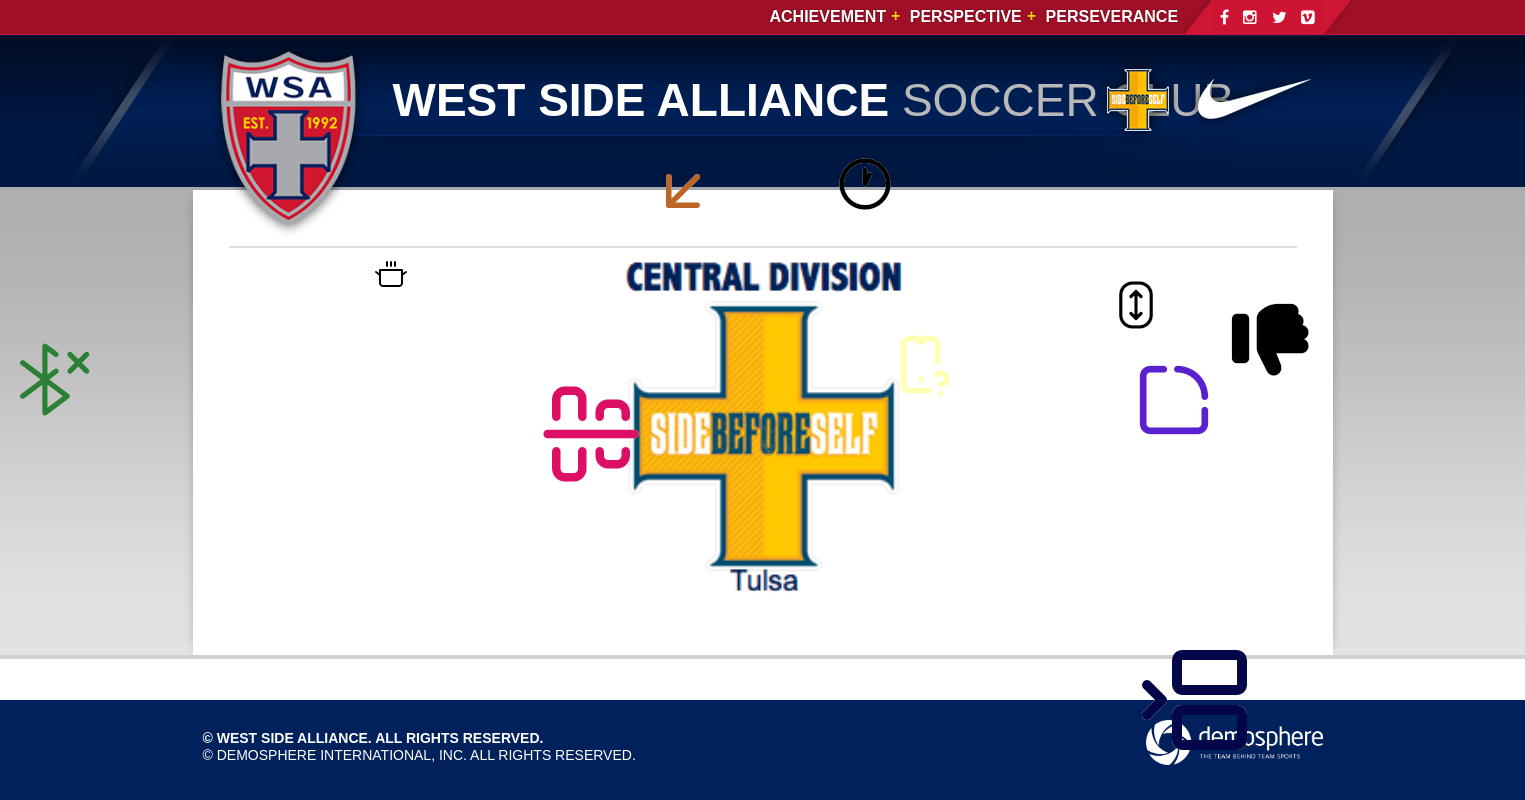  I want to click on insert element at the beginning of a list, so click(1197, 700).